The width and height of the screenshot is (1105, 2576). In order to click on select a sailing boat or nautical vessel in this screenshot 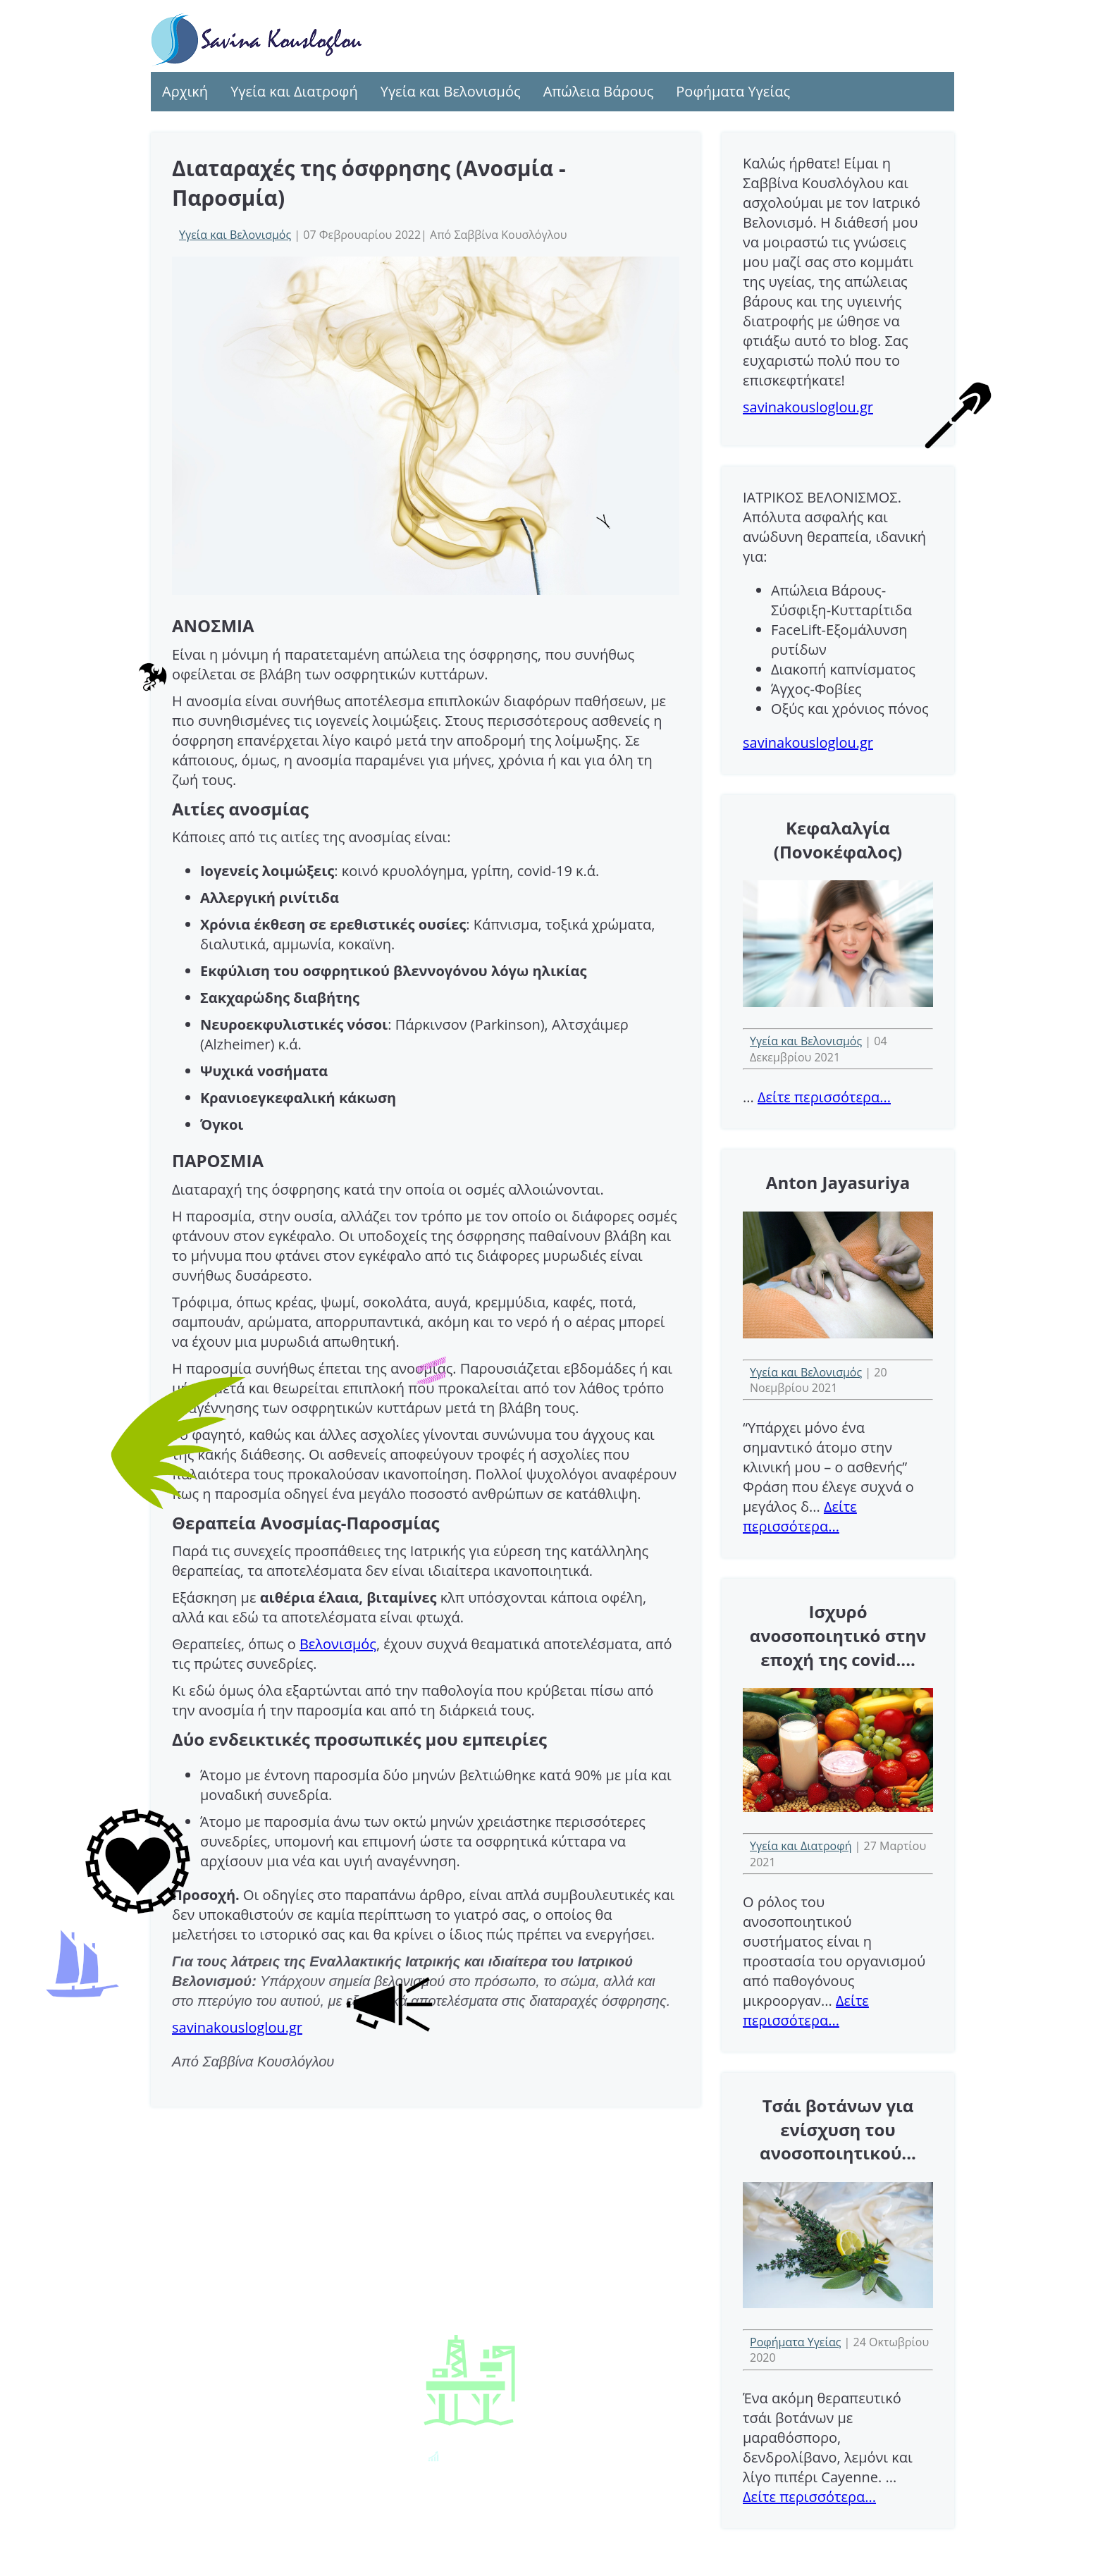, I will do `click(82, 1964)`.